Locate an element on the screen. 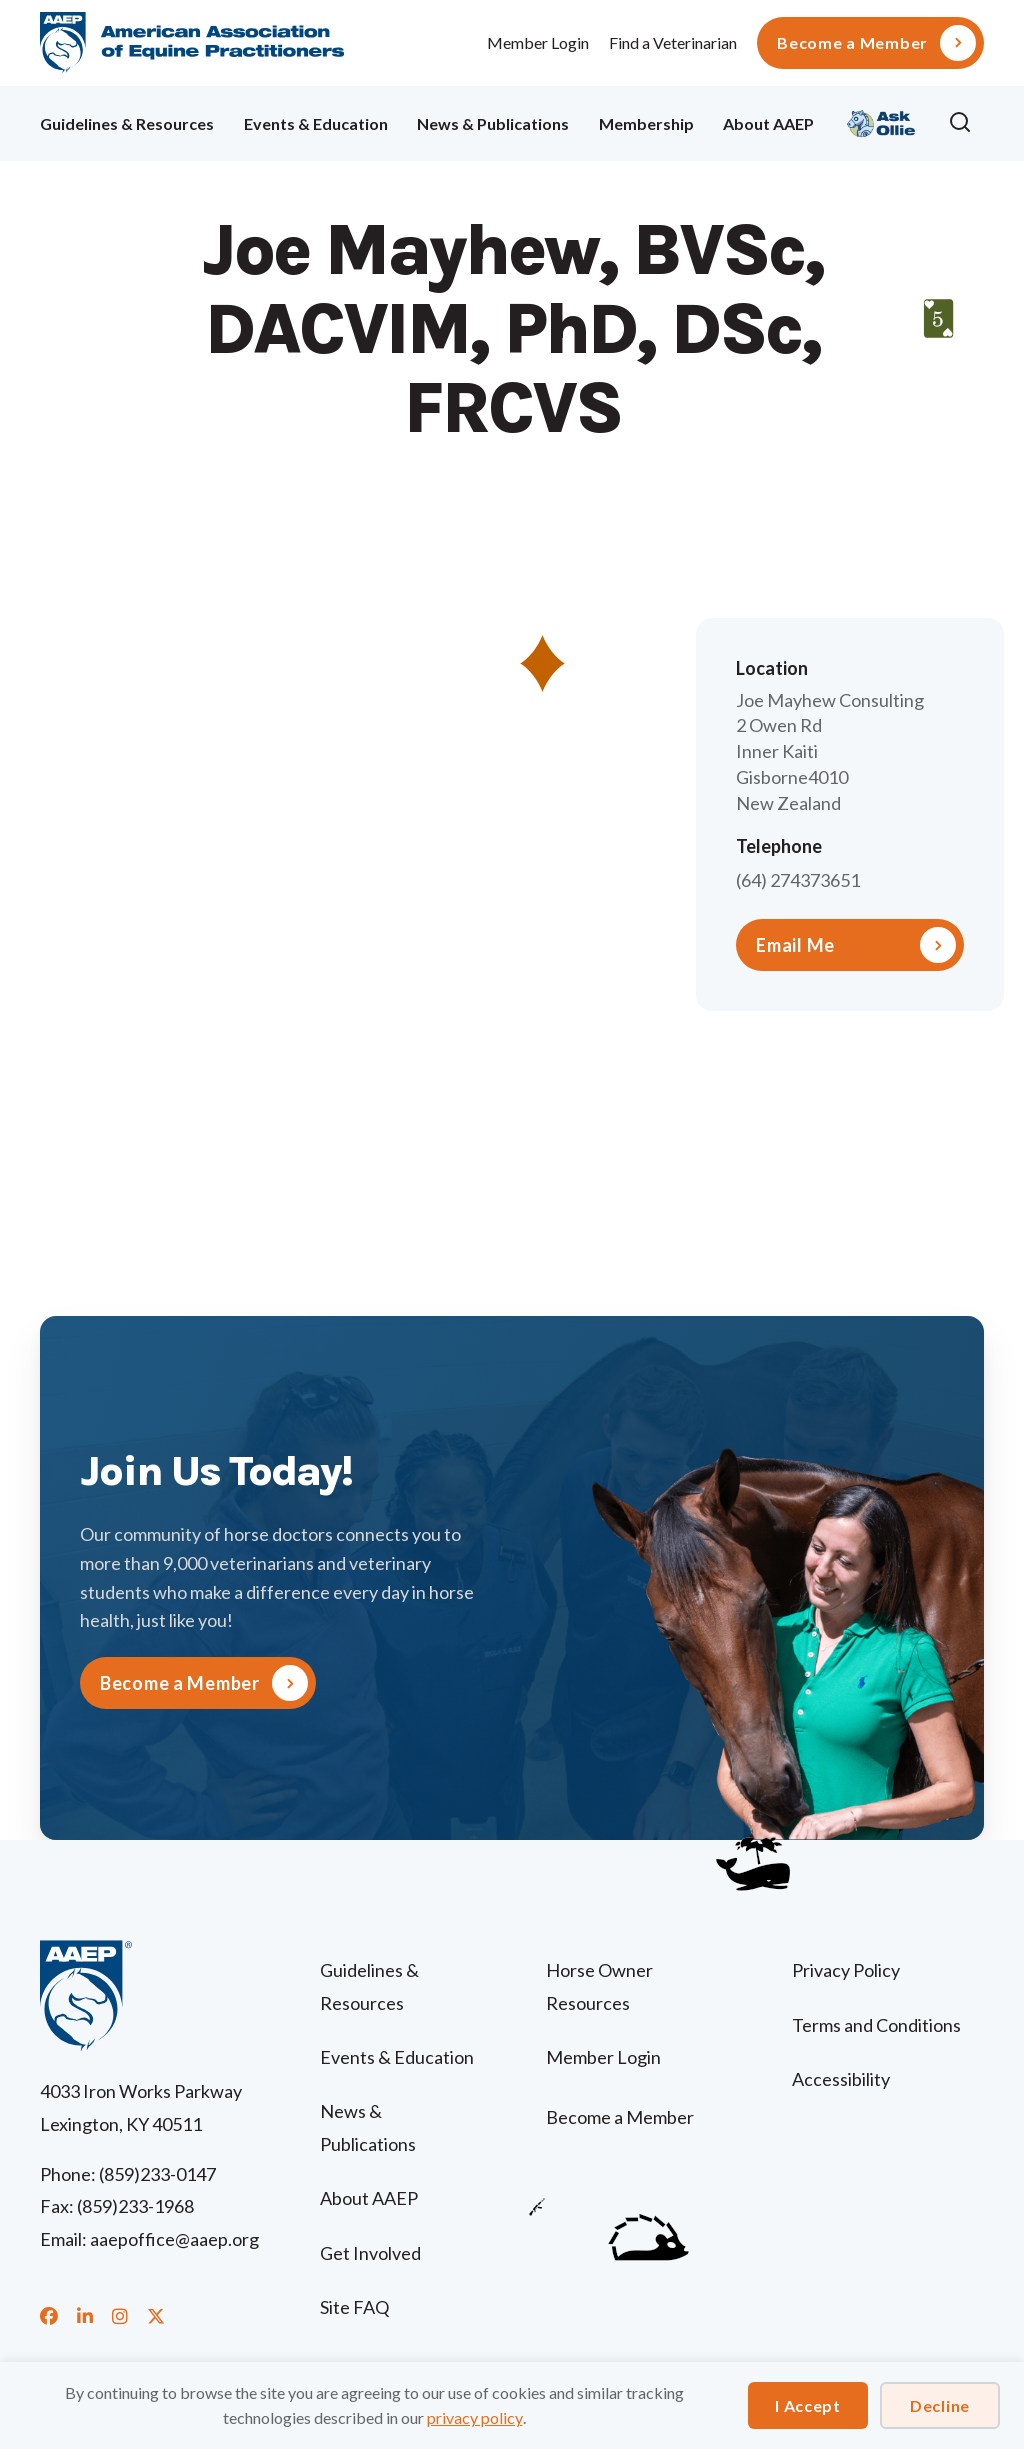 This screenshot has width=1024, height=2449. ocean wildlife or marine life category is located at coordinates (753, 1864).